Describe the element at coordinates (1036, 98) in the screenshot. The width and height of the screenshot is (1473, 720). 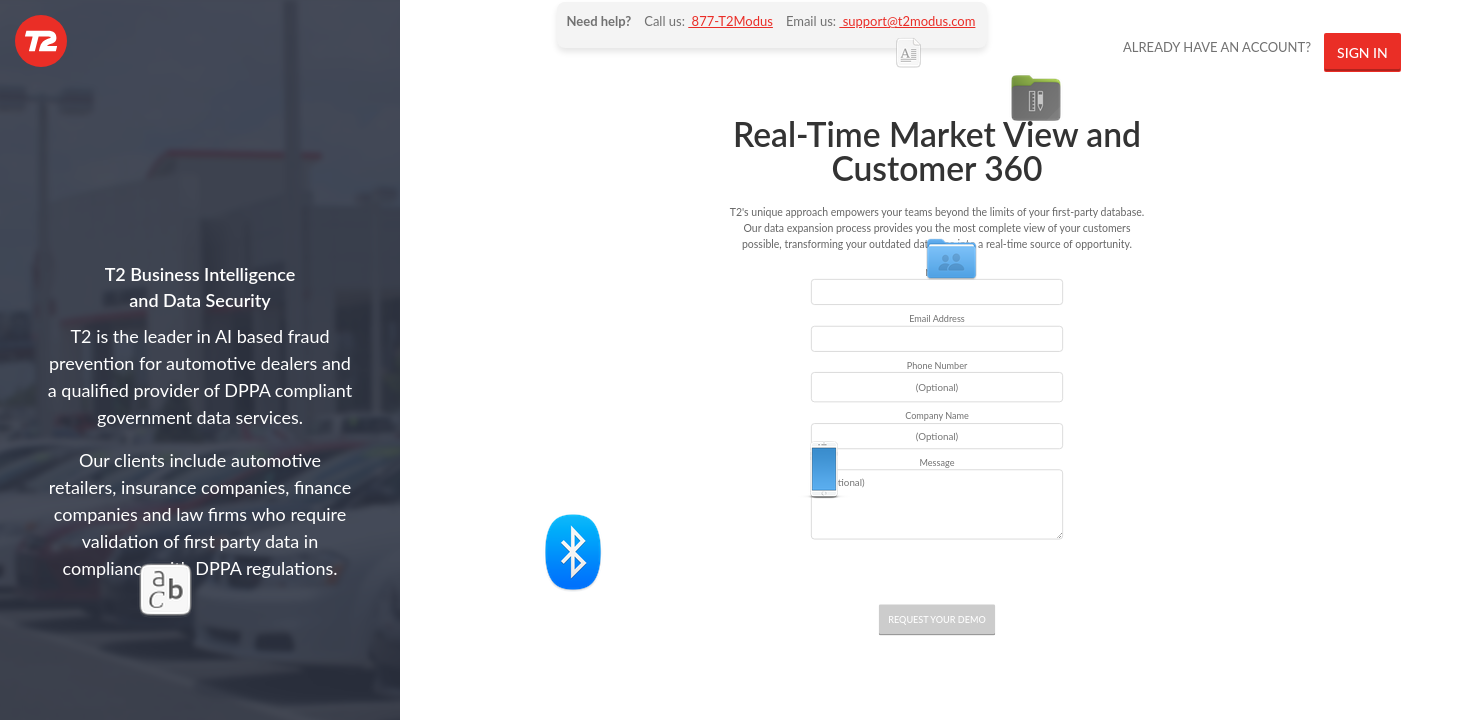
I see `open templates folder` at that location.